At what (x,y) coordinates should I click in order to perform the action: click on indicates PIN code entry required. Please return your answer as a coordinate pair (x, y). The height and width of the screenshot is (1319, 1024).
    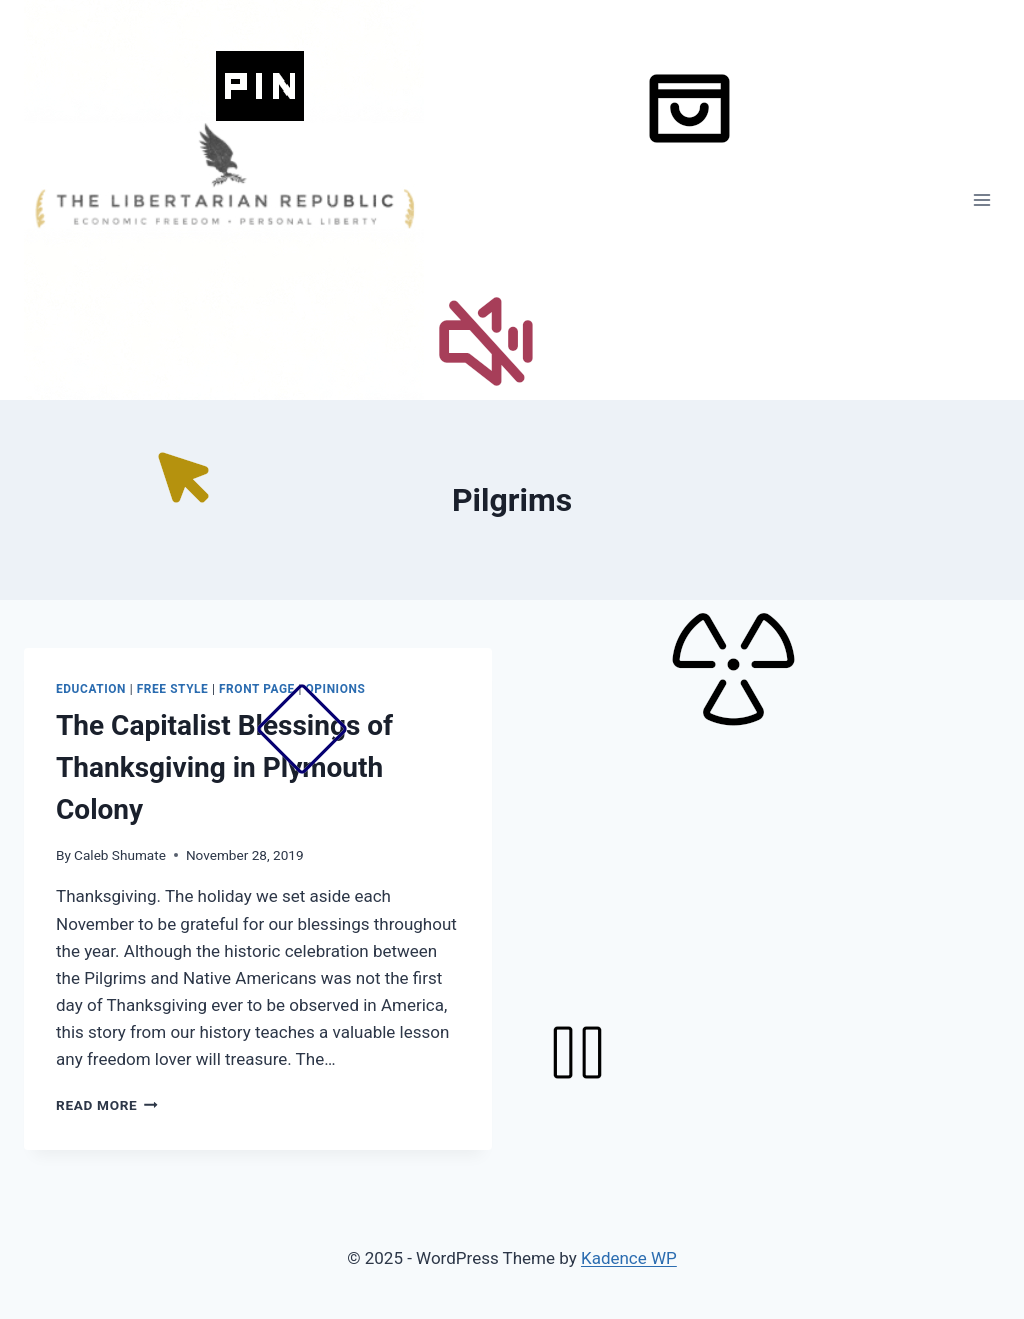
    Looking at the image, I should click on (260, 86).